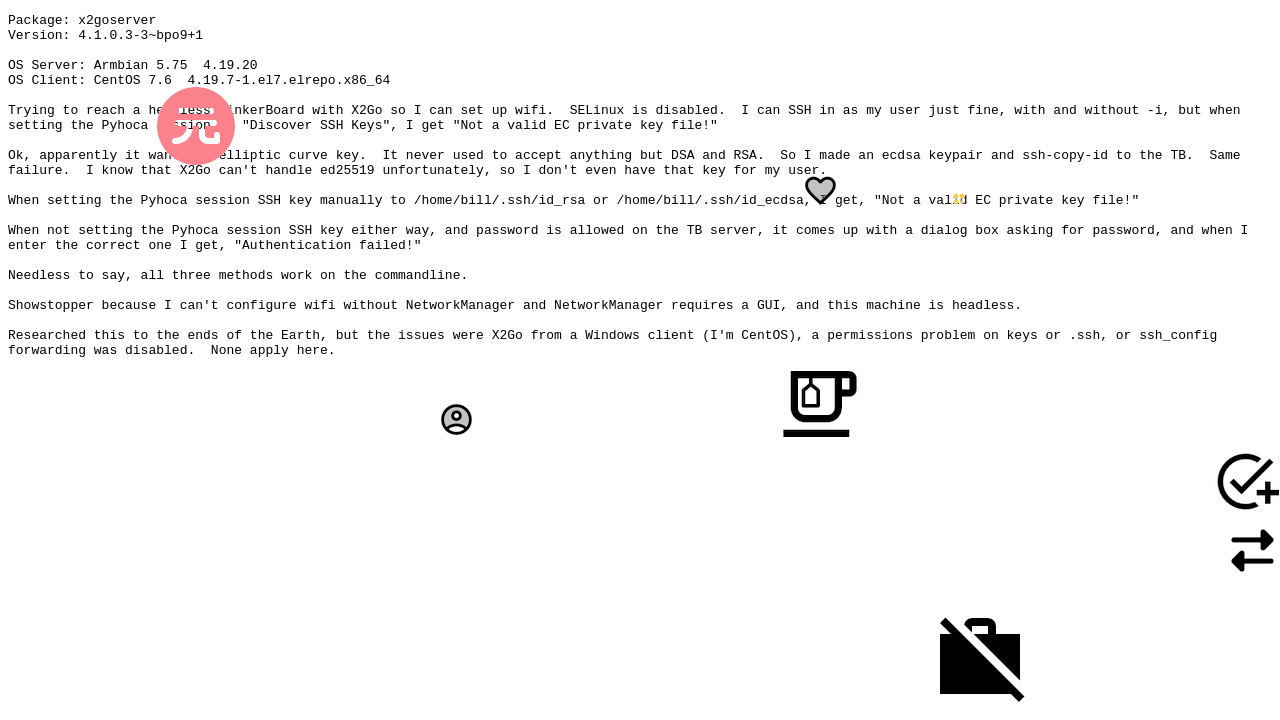  Describe the element at coordinates (456, 419) in the screenshot. I see `access your account or profile settings` at that location.